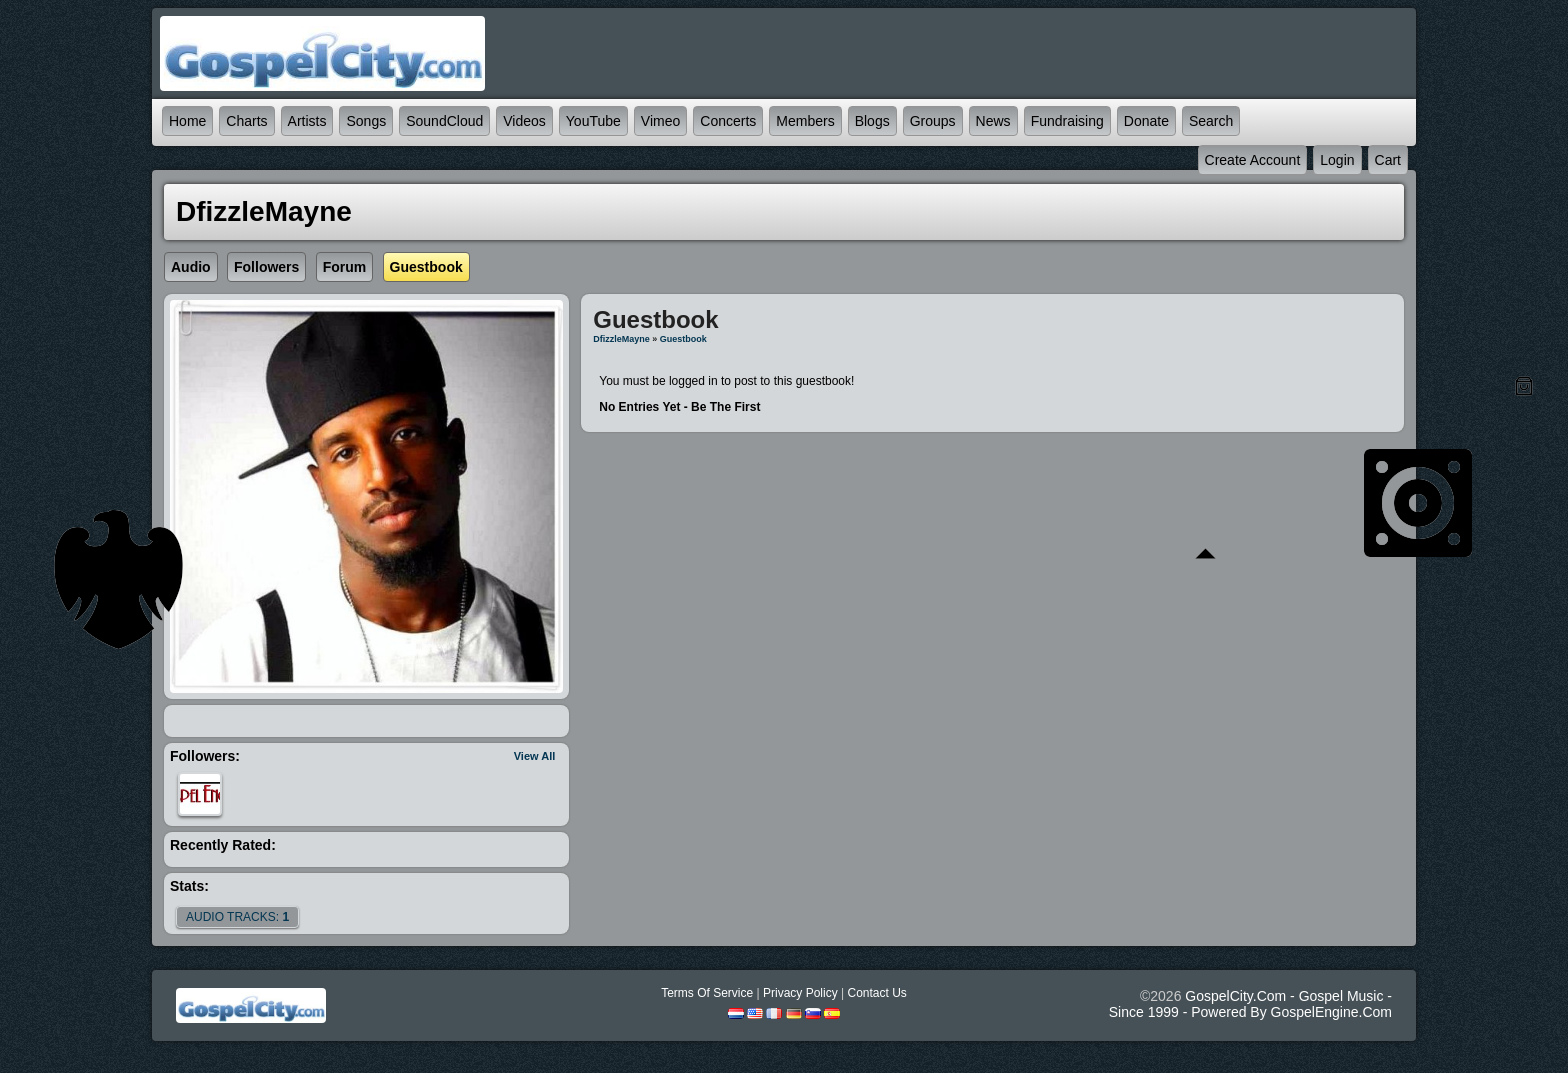 The height and width of the screenshot is (1073, 1568). Describe the element at coordinates (118, 579) in the screenshot. I see `open the Barclays banking app` at that location.